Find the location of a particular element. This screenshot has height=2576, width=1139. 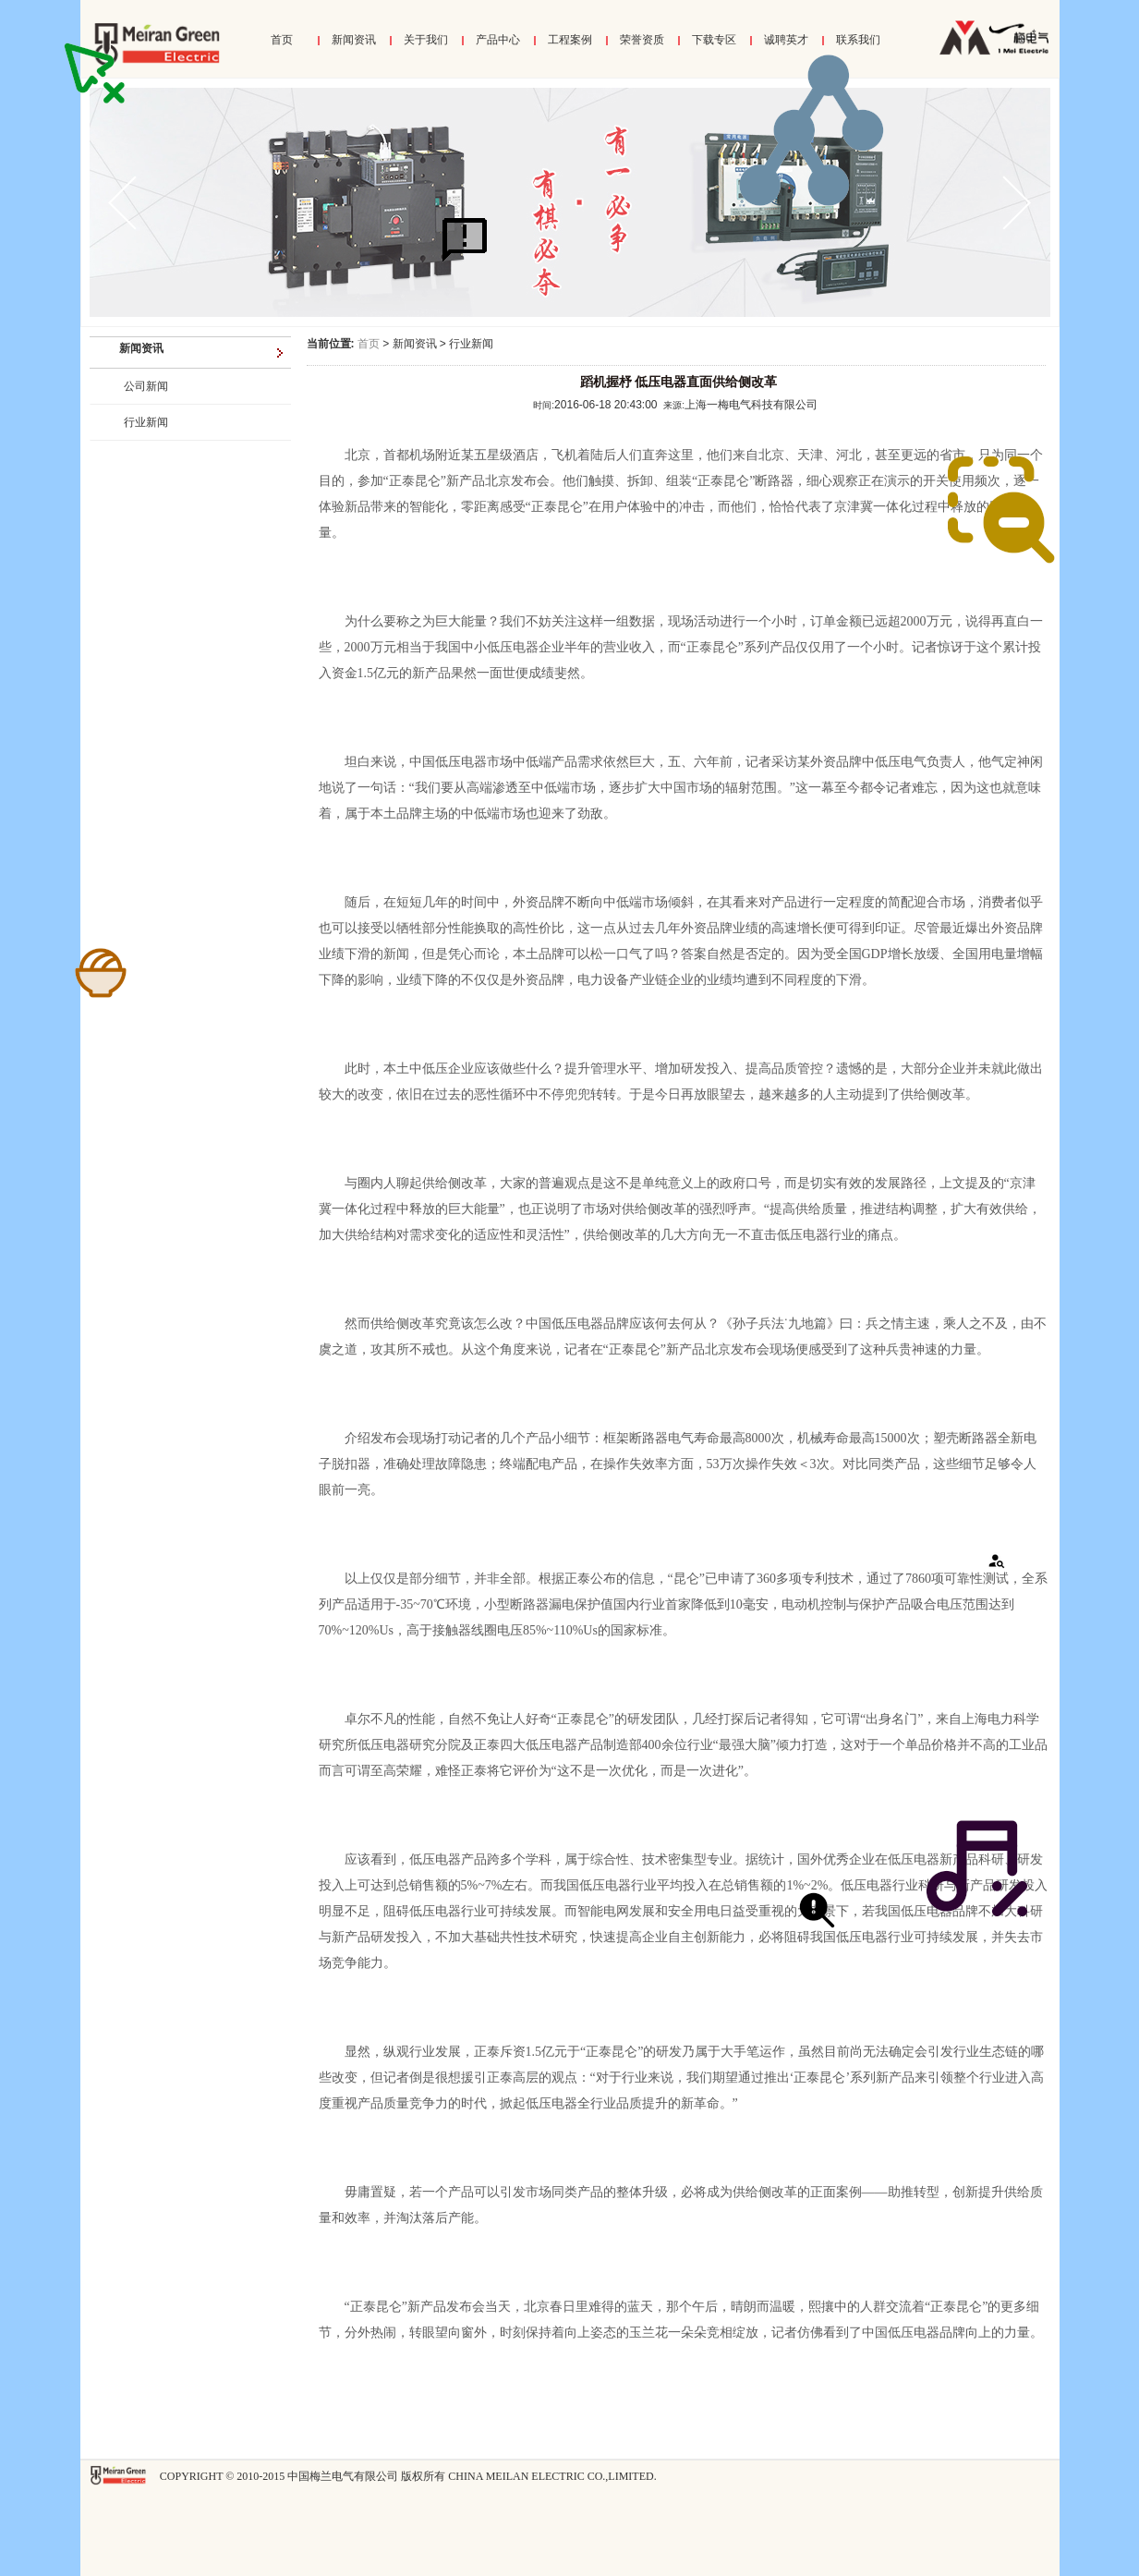

view food or meal options is located at coordinates (101, 974).